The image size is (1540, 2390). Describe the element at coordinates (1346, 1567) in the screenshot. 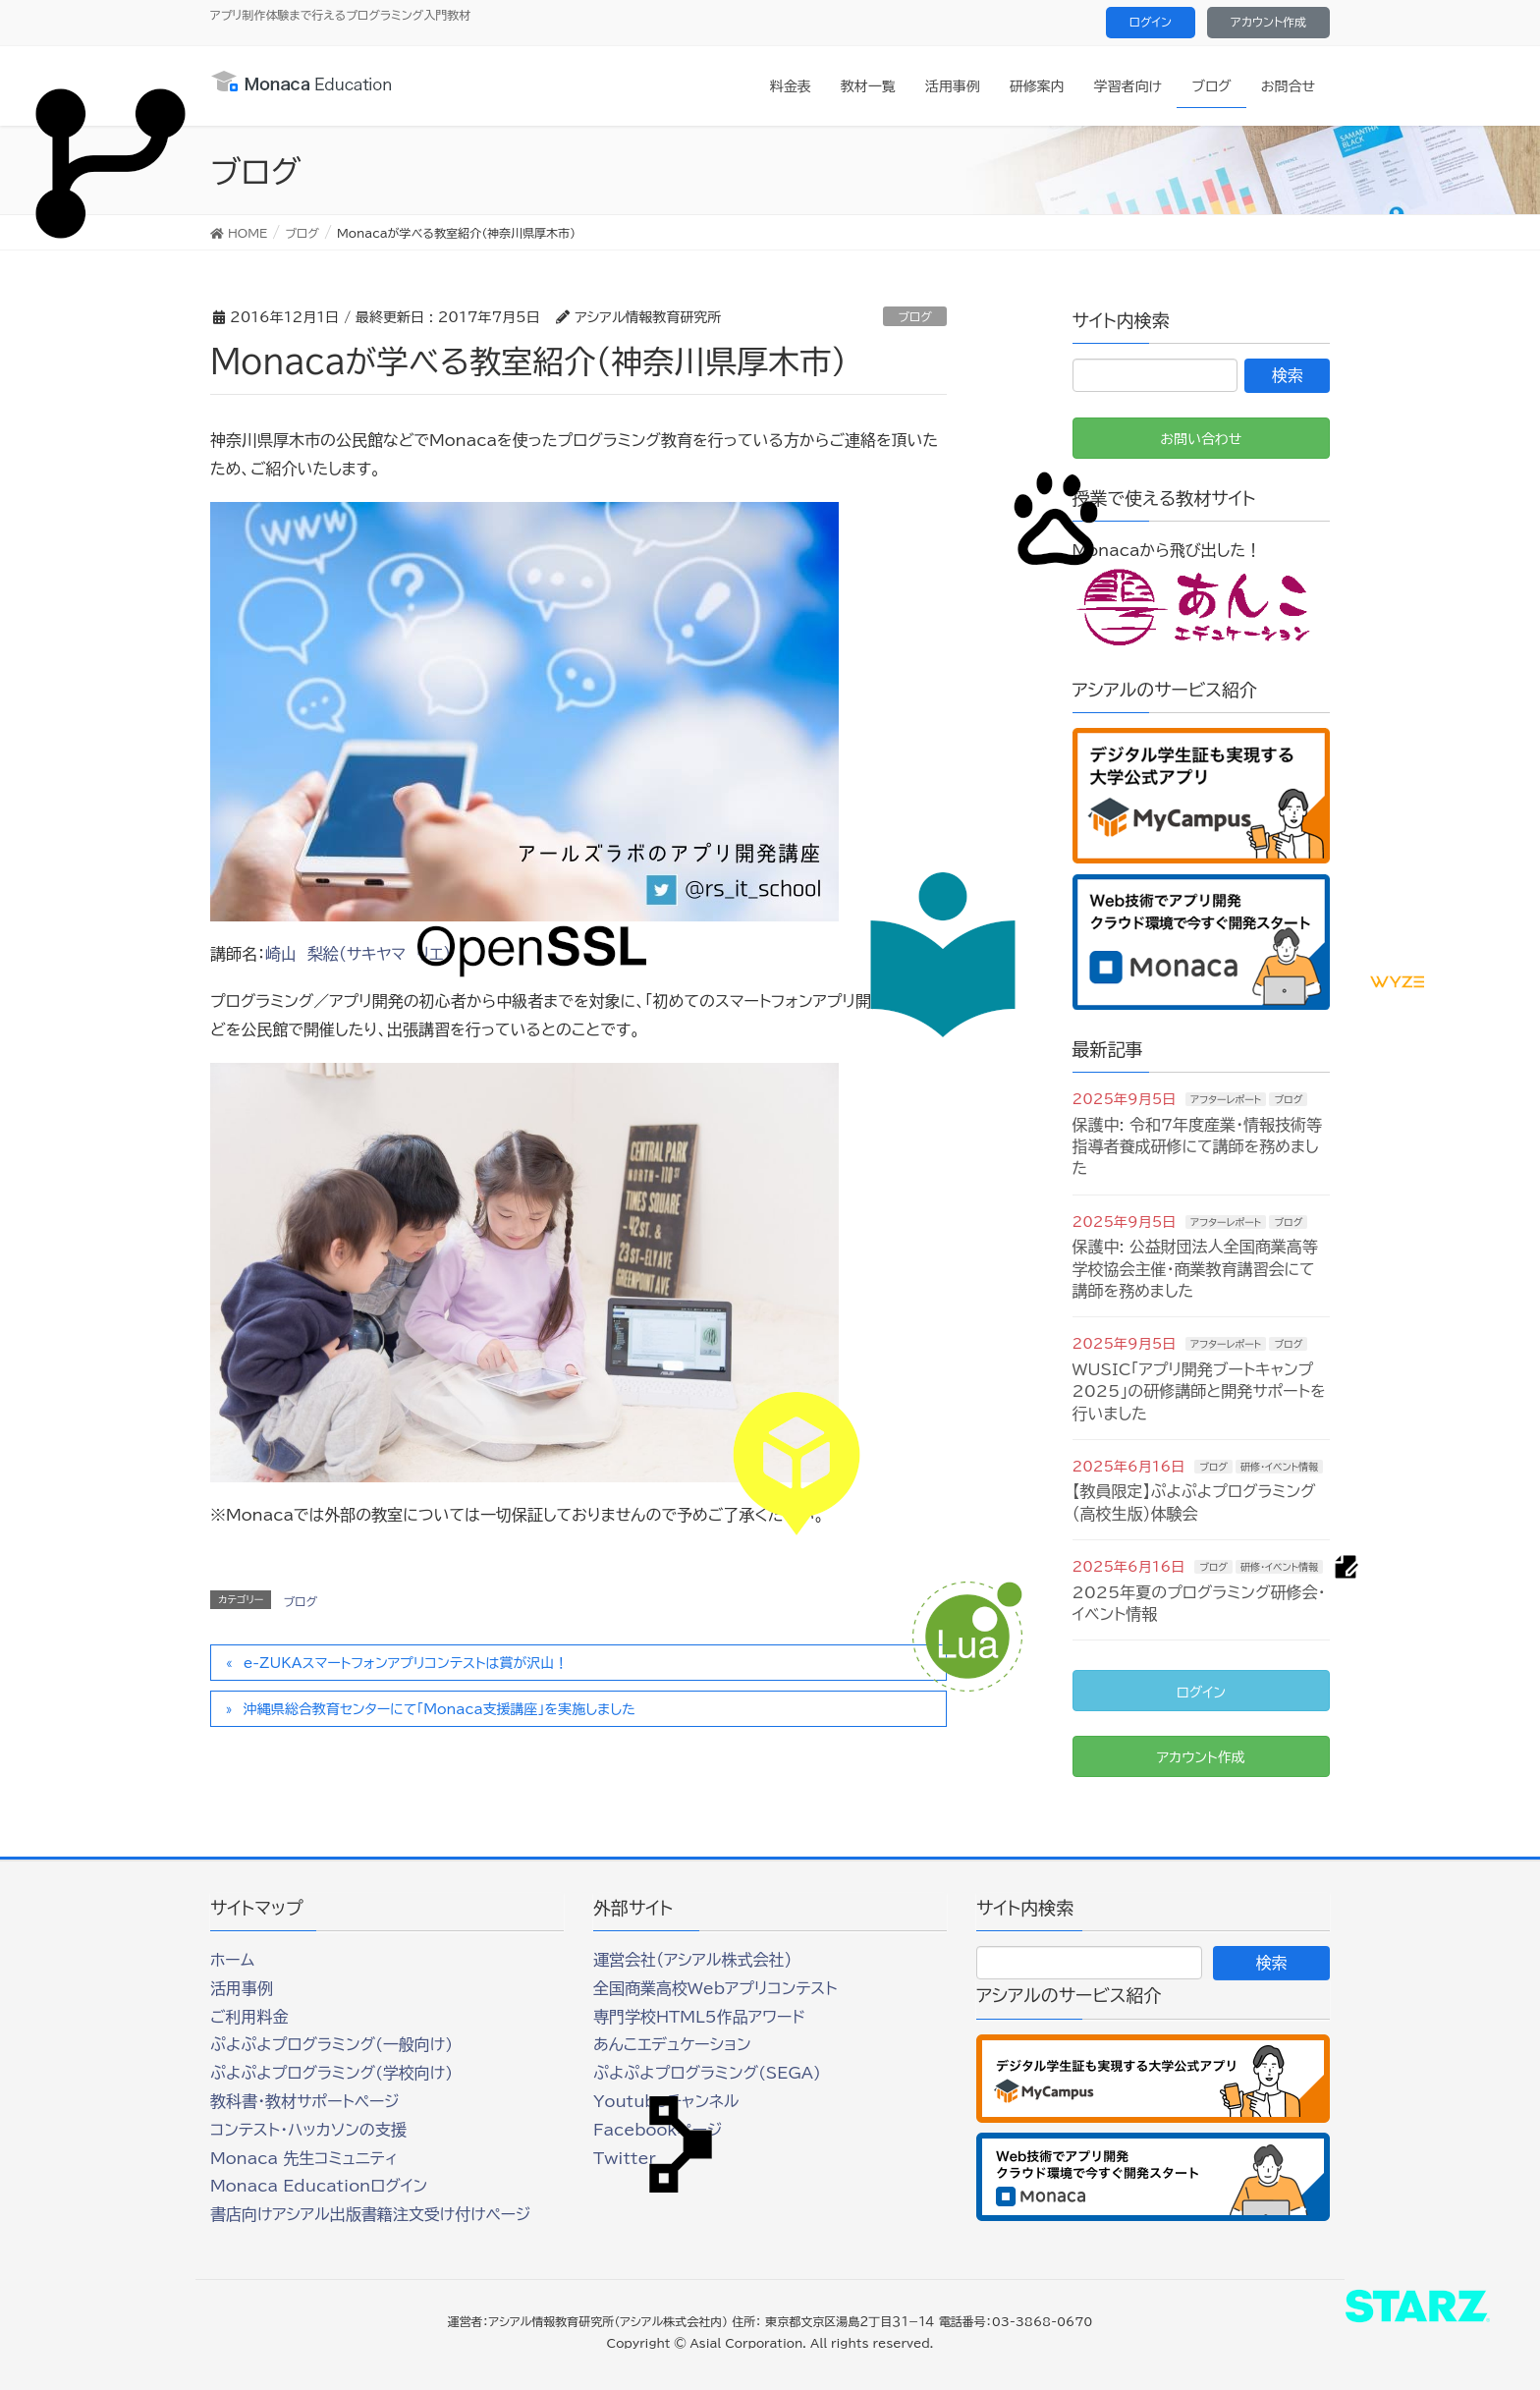

I see `edit document` at that location.